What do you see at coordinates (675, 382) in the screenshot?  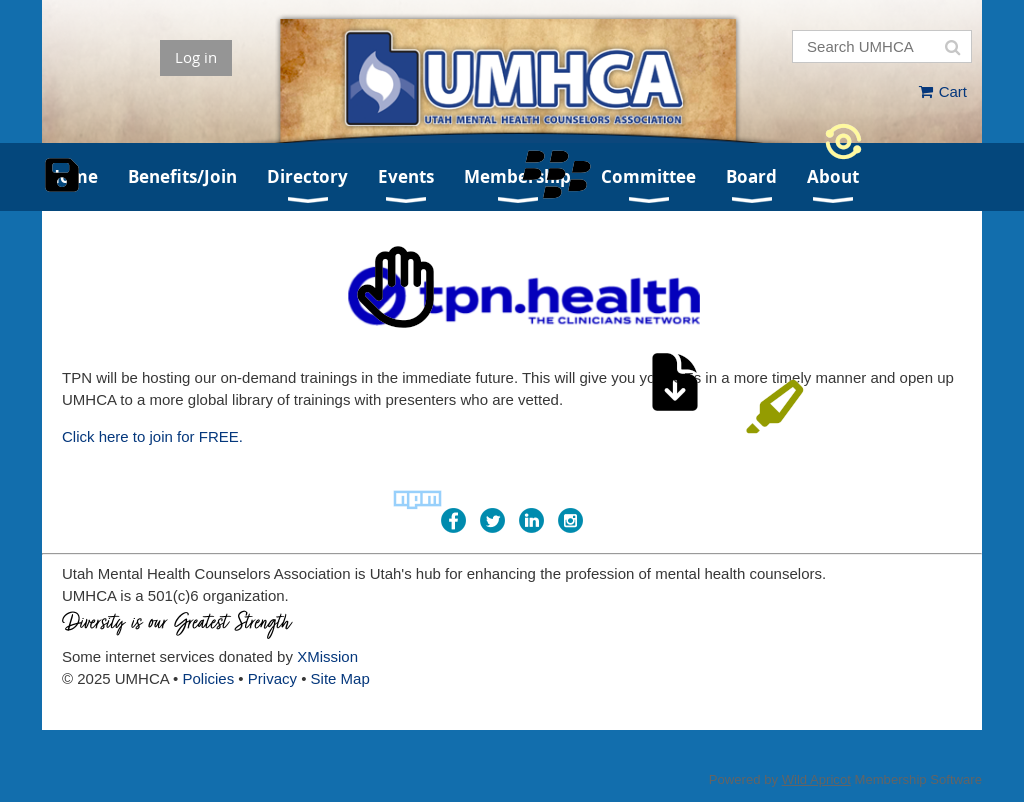 I see `download a document or file` at bounding box center [675, 382].